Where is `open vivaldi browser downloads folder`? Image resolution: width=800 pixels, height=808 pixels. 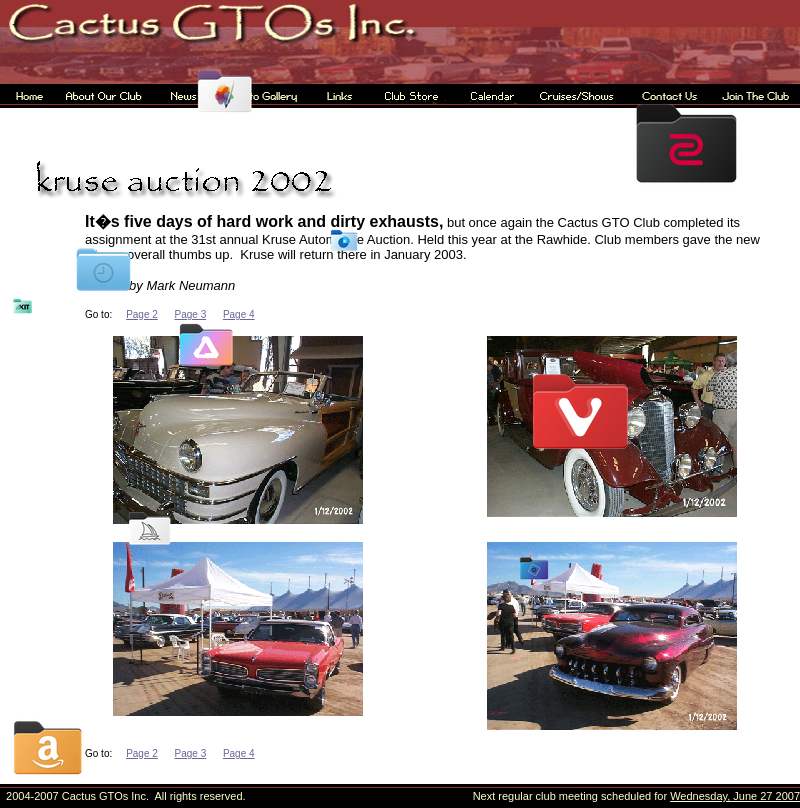
open vivaldi browser downloads folder is located at coordinates (580, 414).